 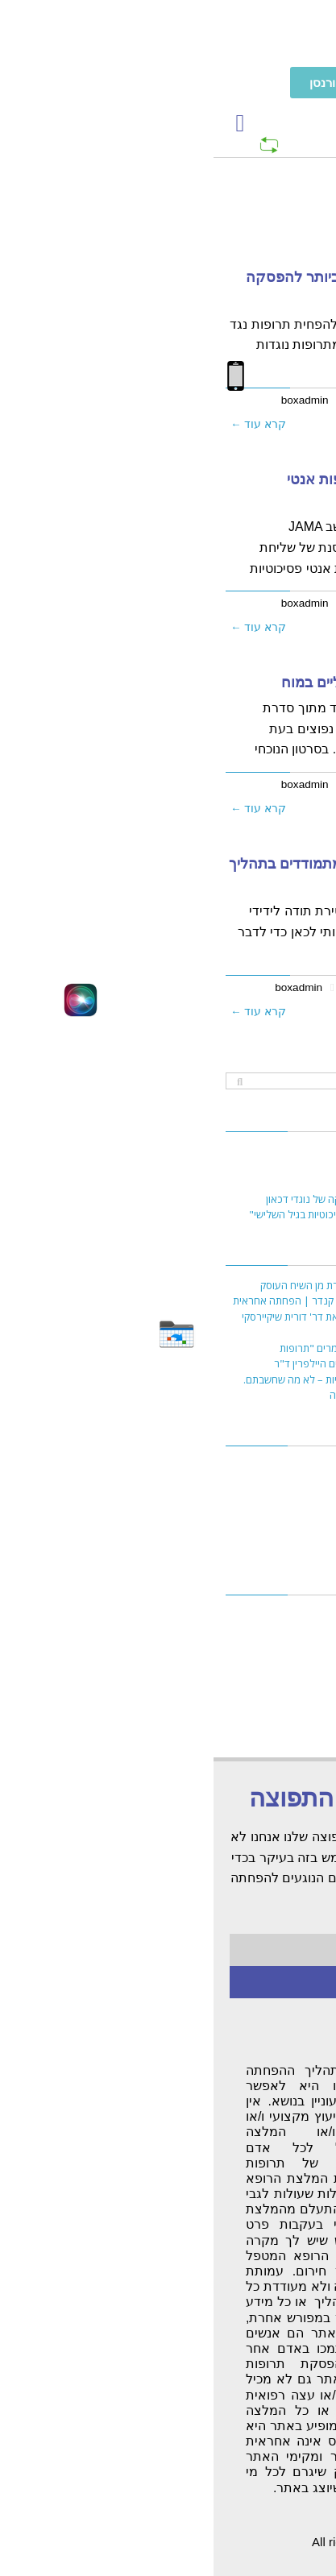 What do you see at coordinates (235, 375) in the screenshot?
I see `view connected iPhone device` at bounding box center [235, 375].